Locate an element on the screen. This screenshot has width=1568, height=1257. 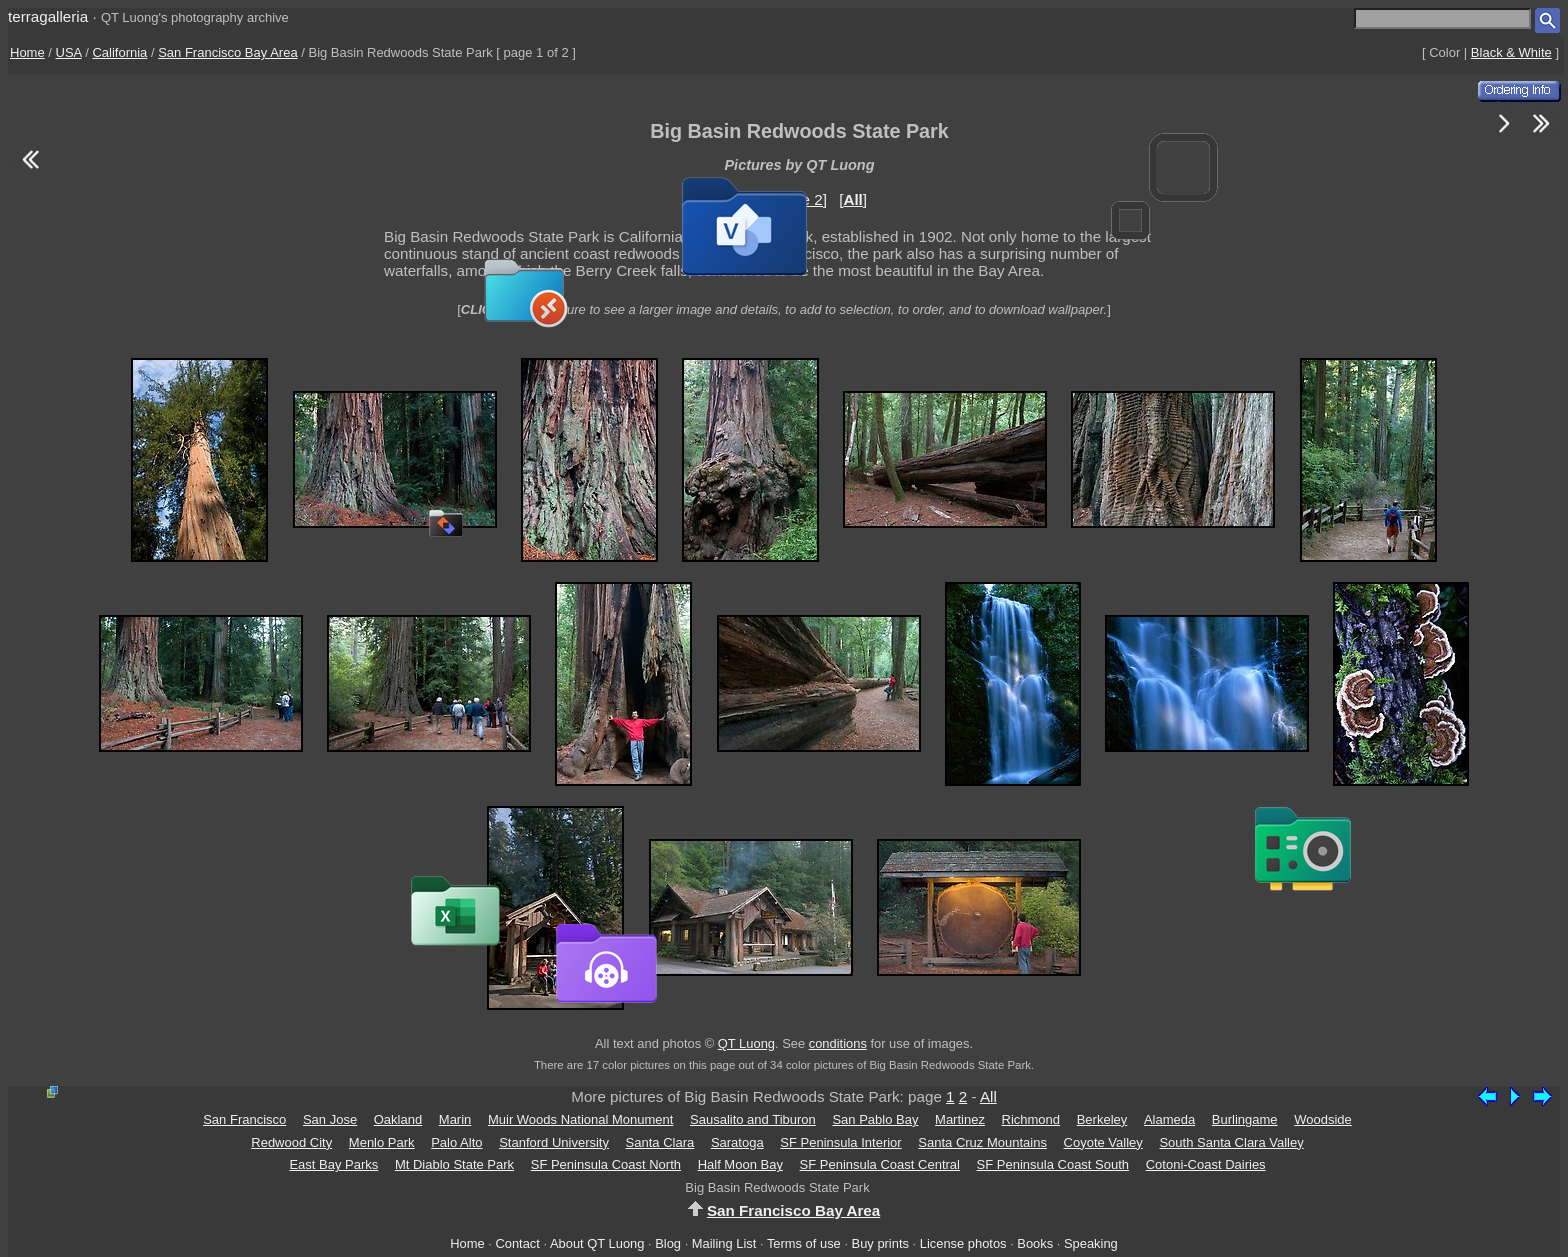
open folder containing Excel spreadsheets is located at coordinates (455, 913).